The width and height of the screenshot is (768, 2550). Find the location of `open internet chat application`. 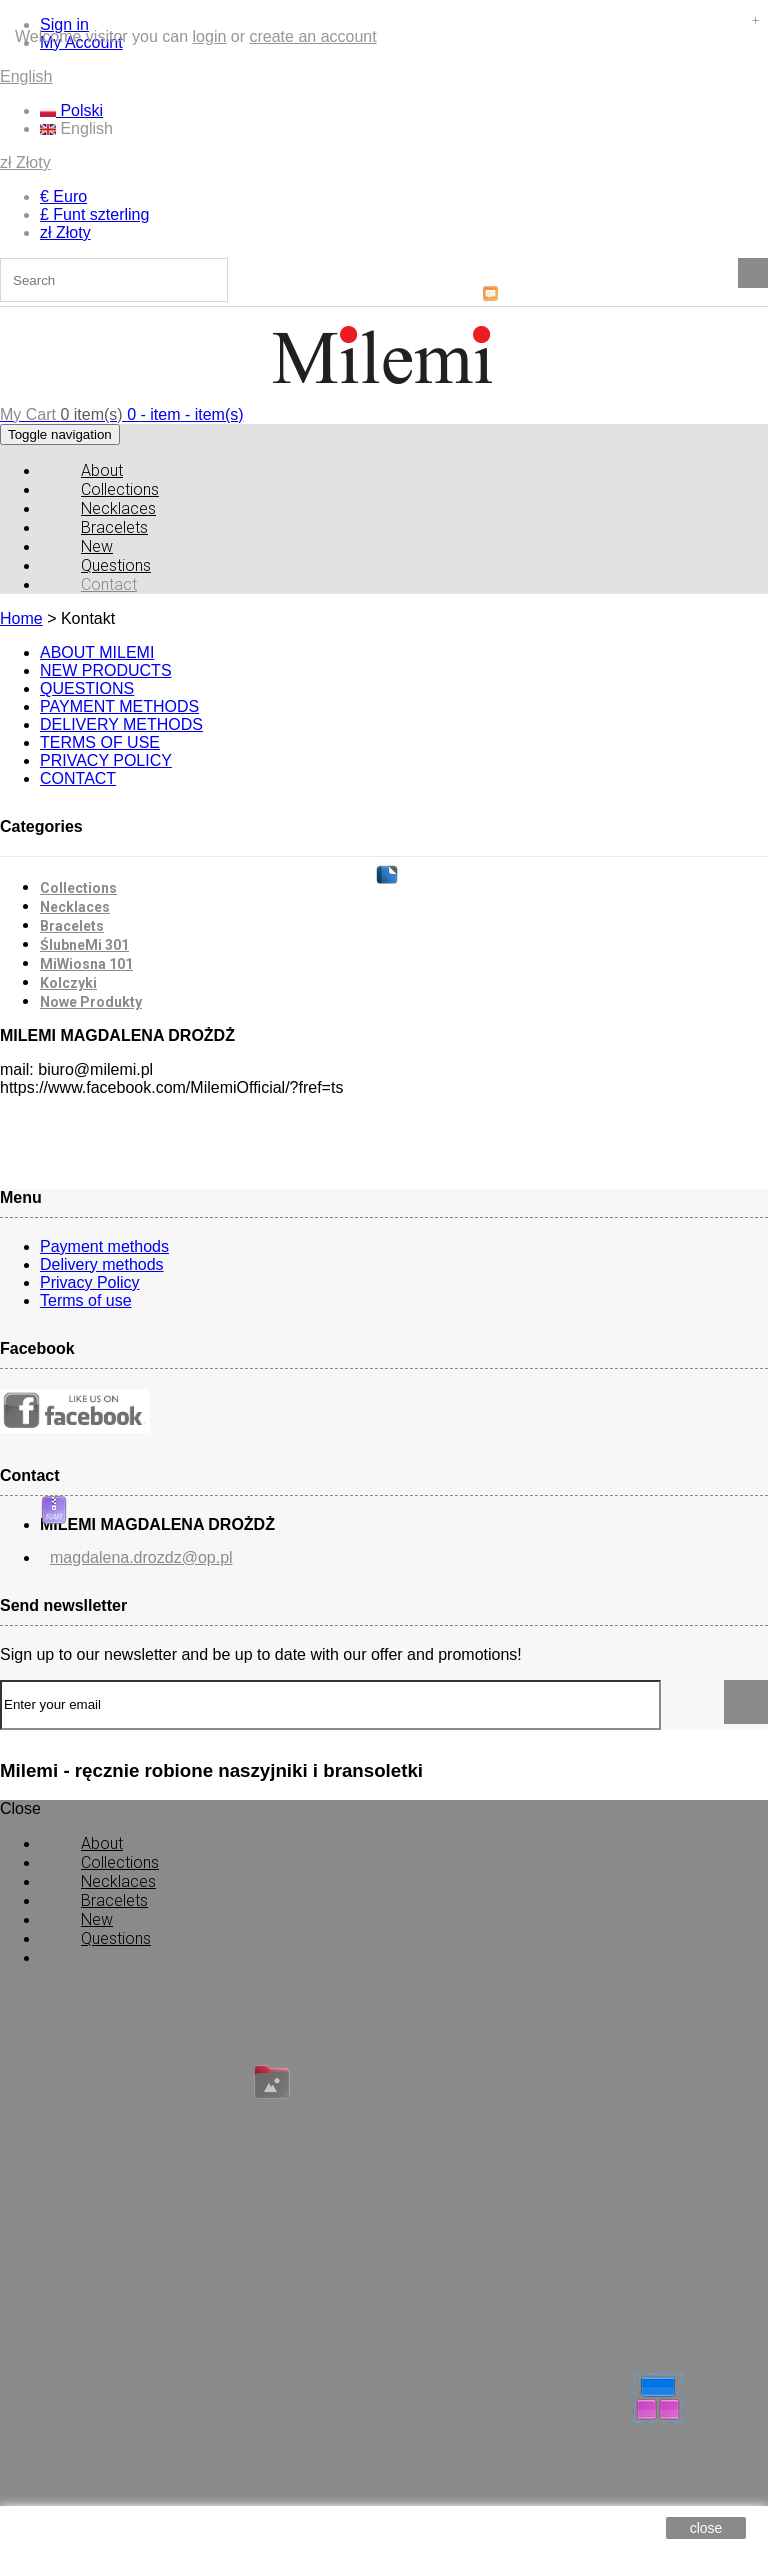

open internet chat application is located at coordinates (490, 293).